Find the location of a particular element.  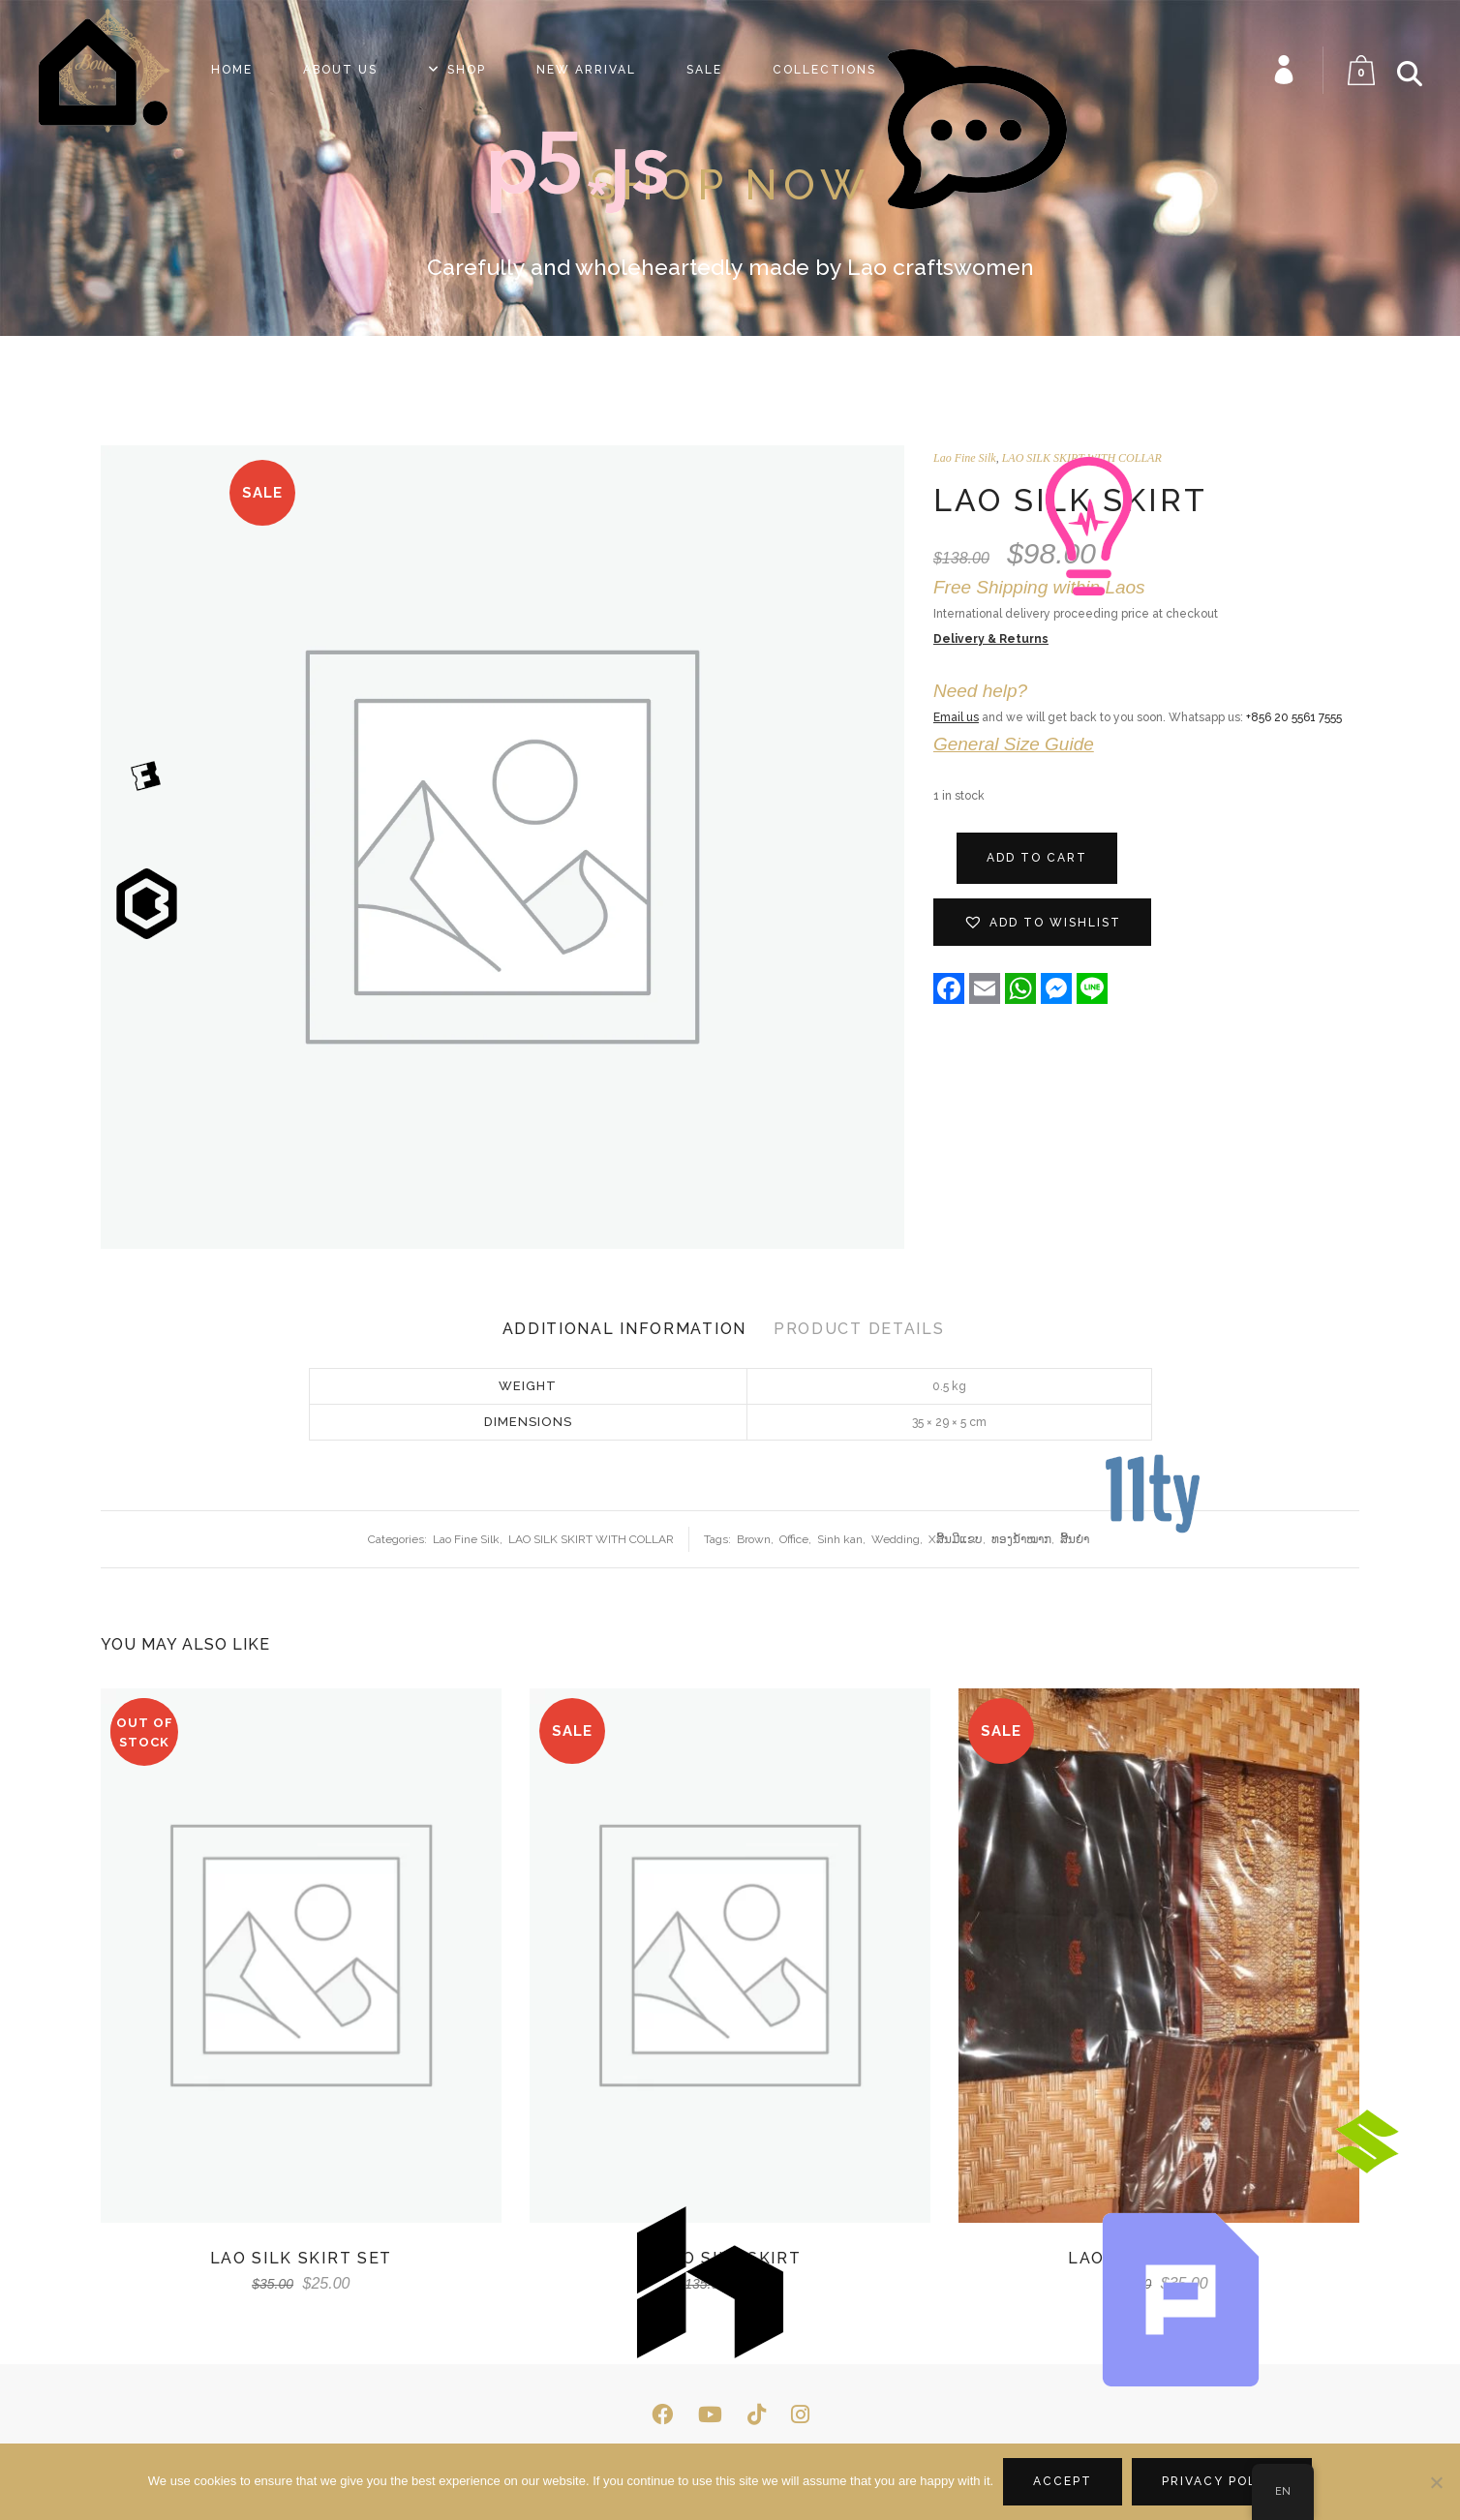

open a PowerPoint presentation file is located at coordinates (1180, 2299).